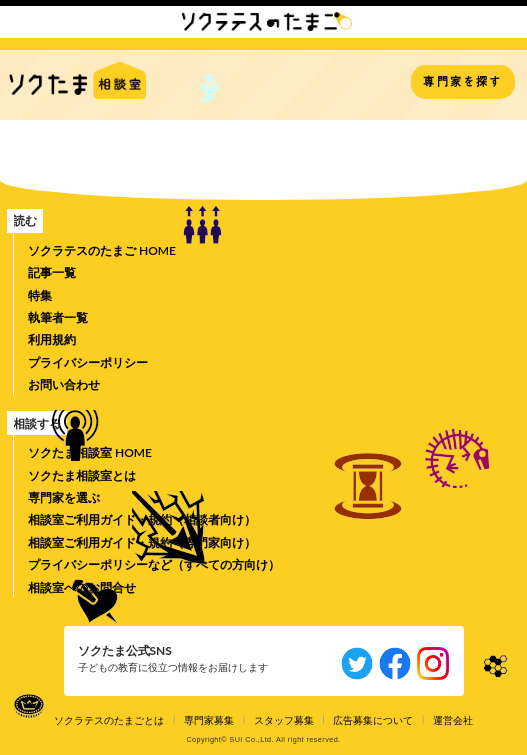 This screenshot has width=527, height=755. What do you see at coordinates (29, 706) in the screenshot?
I see `view your premium currency balance` at bounding box center [29, 706].